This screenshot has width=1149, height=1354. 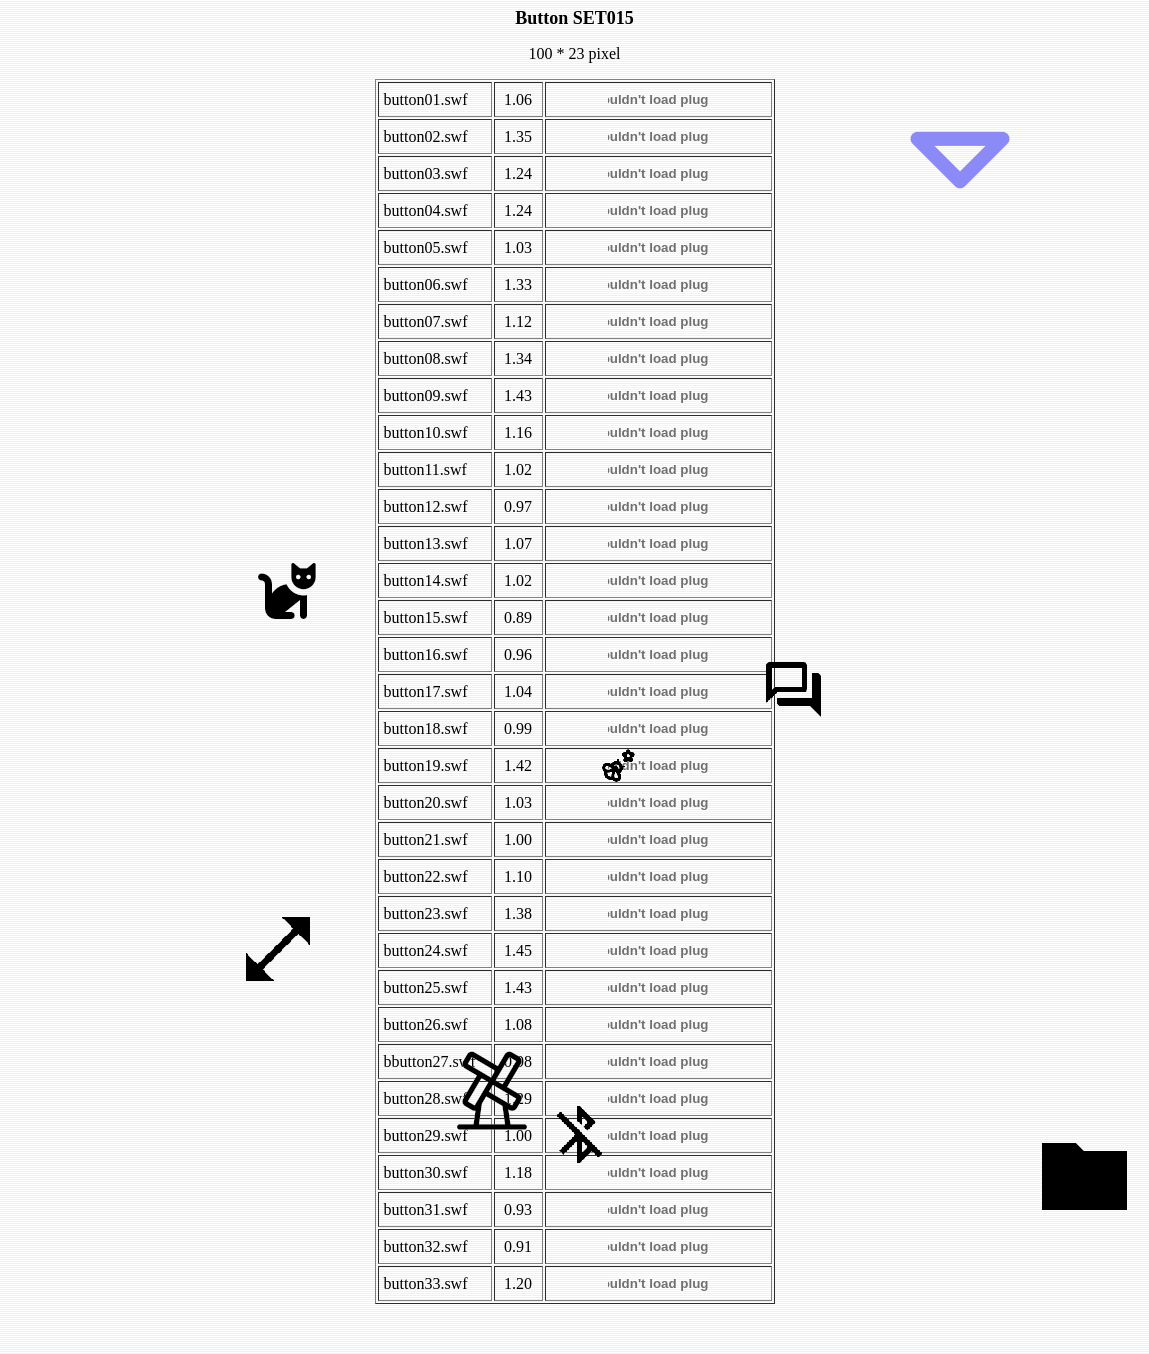 What do you see at coordinates (579, 1134) in the screenshot?
I see `bluetooth is currently disabled` at bounding box center [579, 1134].